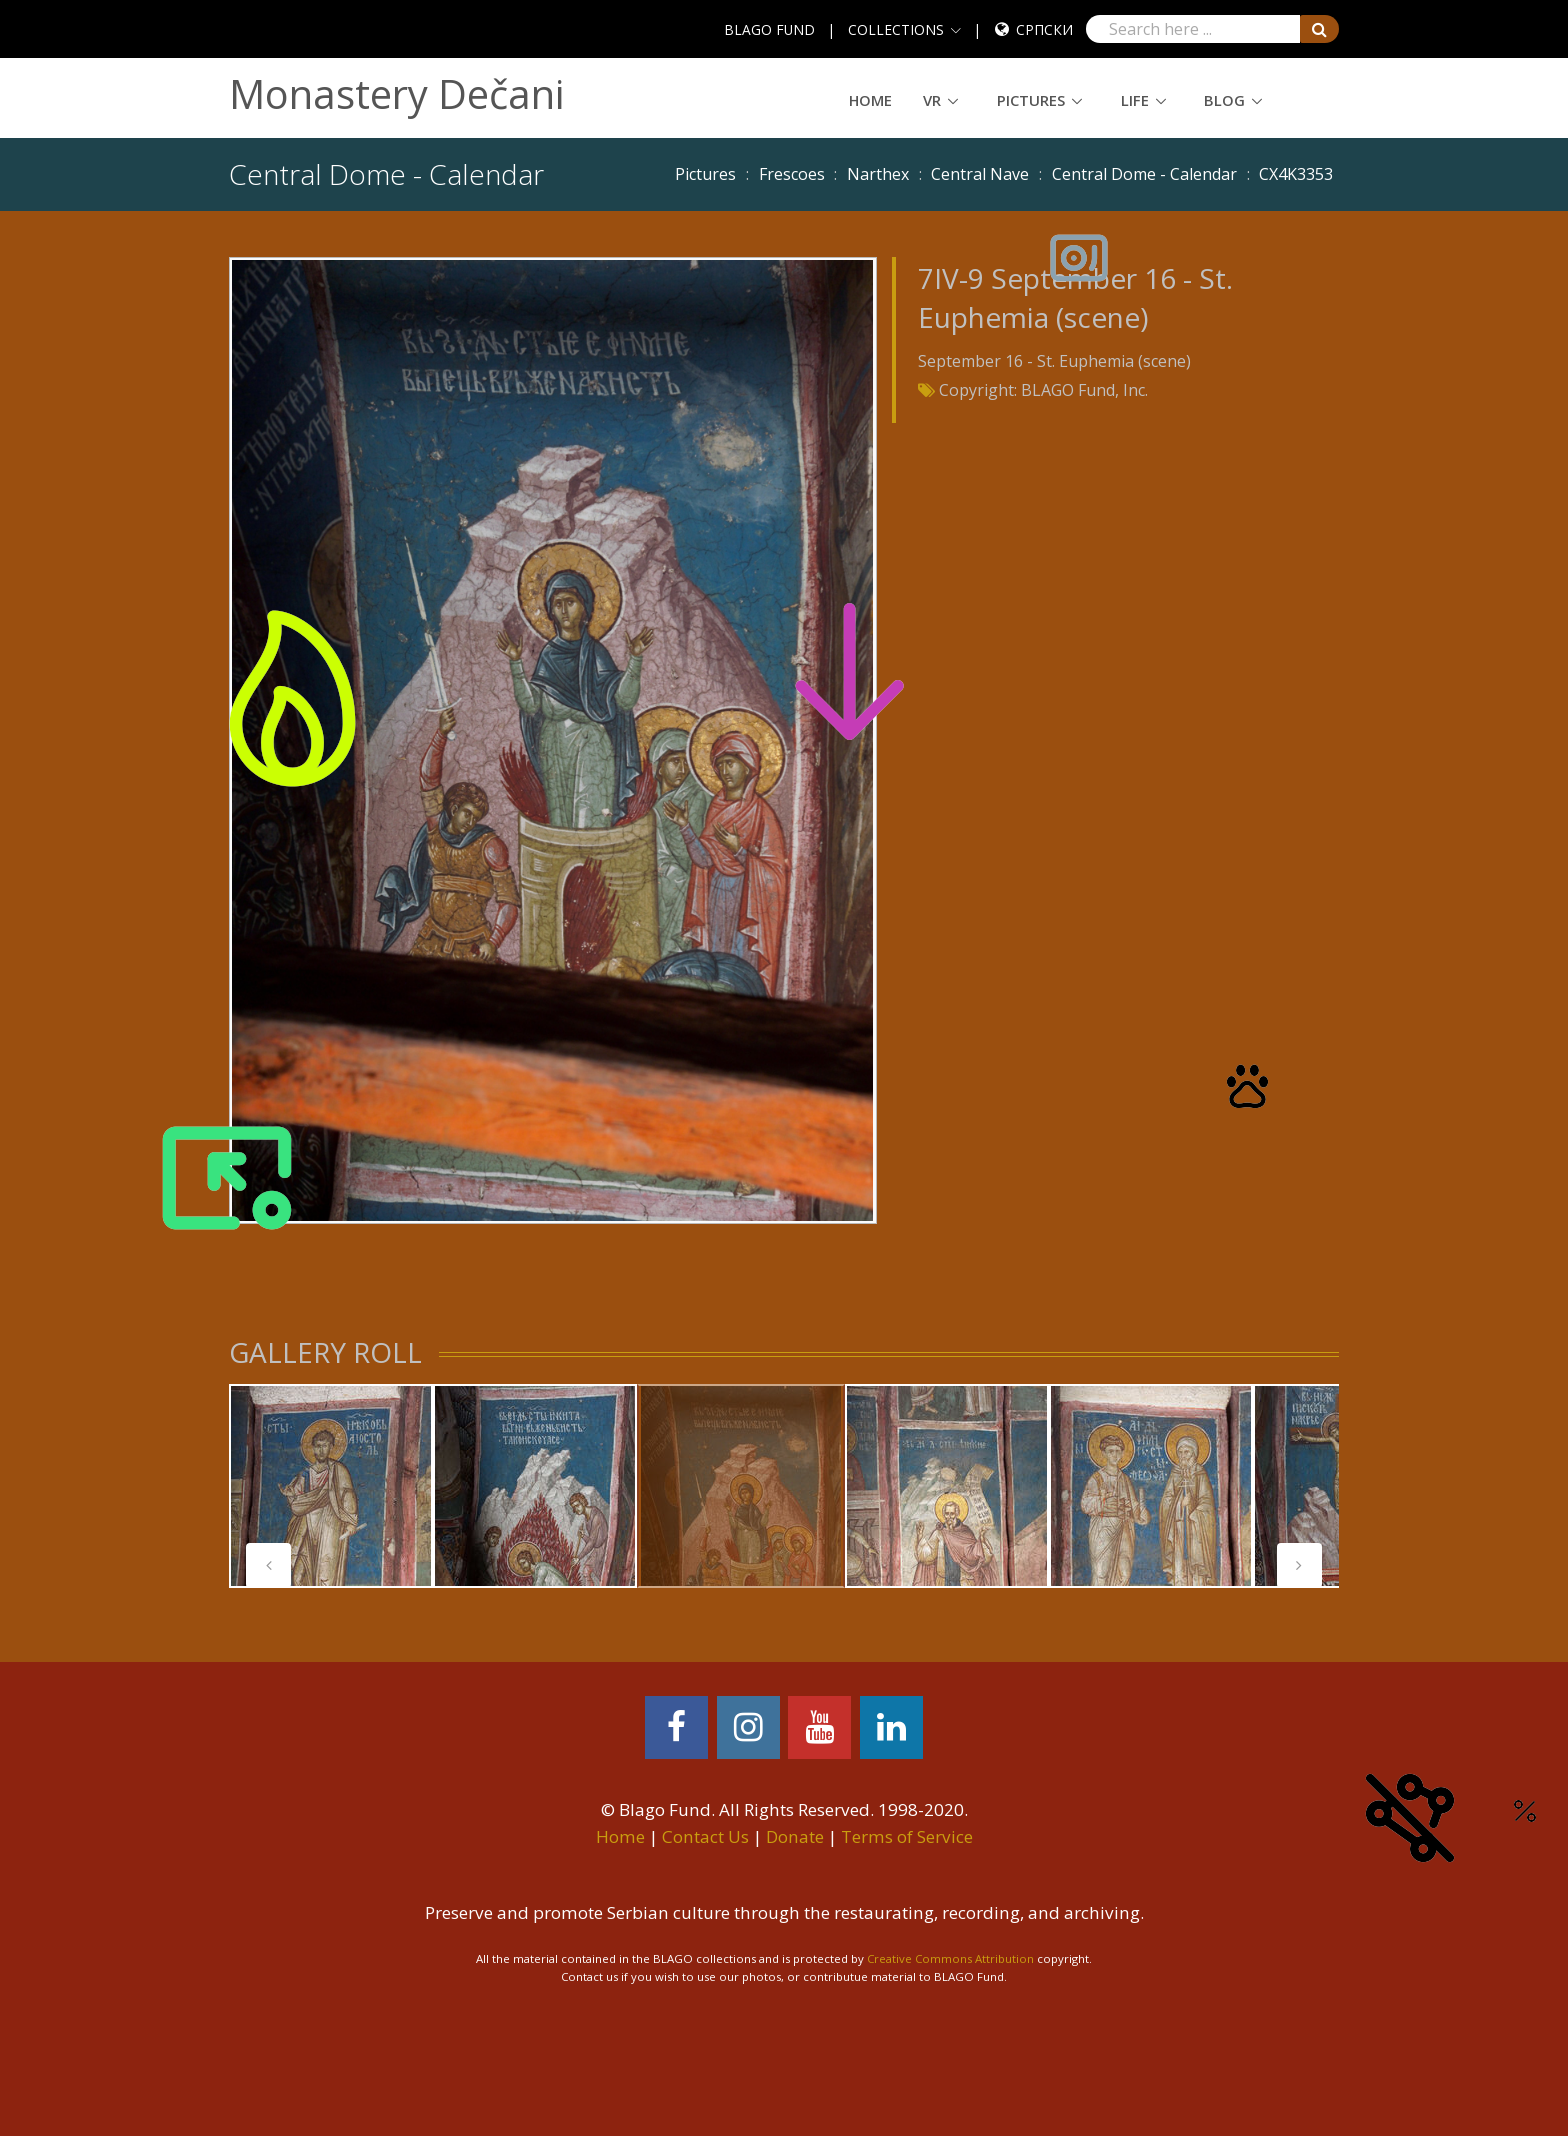  What do you see at coordinates (227, 1178) in the screenshot?
I see `pin item to the end of a list` at bounding box center [227, 1178].